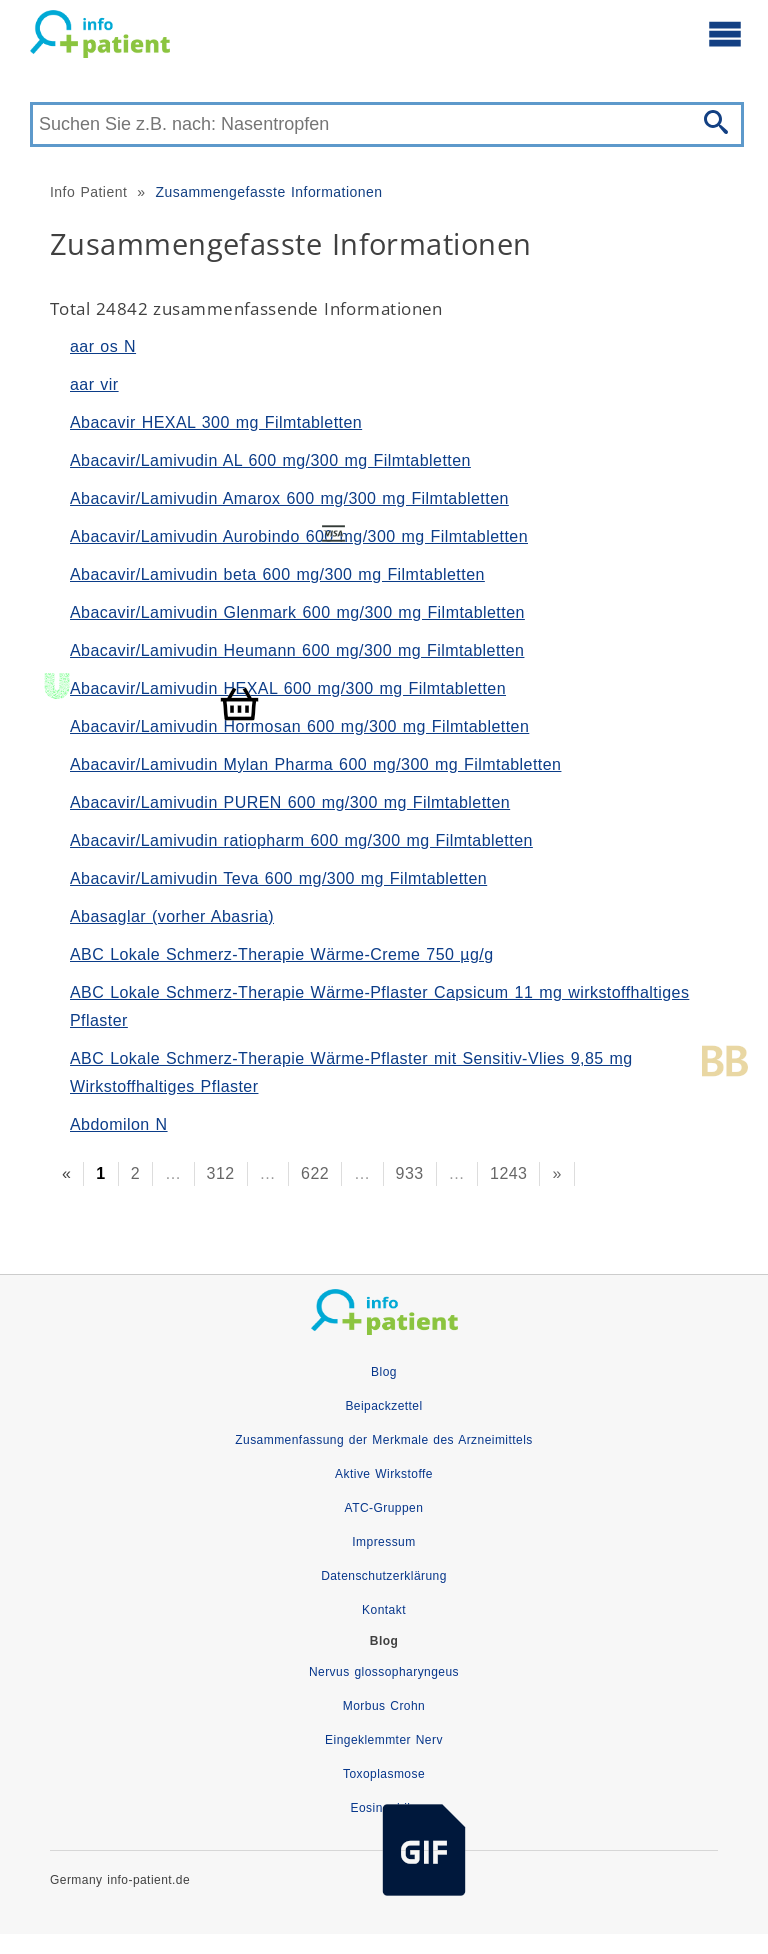 This screenshot has height=1954, width=768. I want to click on visa card accepted as payment method, so click(333, 533).